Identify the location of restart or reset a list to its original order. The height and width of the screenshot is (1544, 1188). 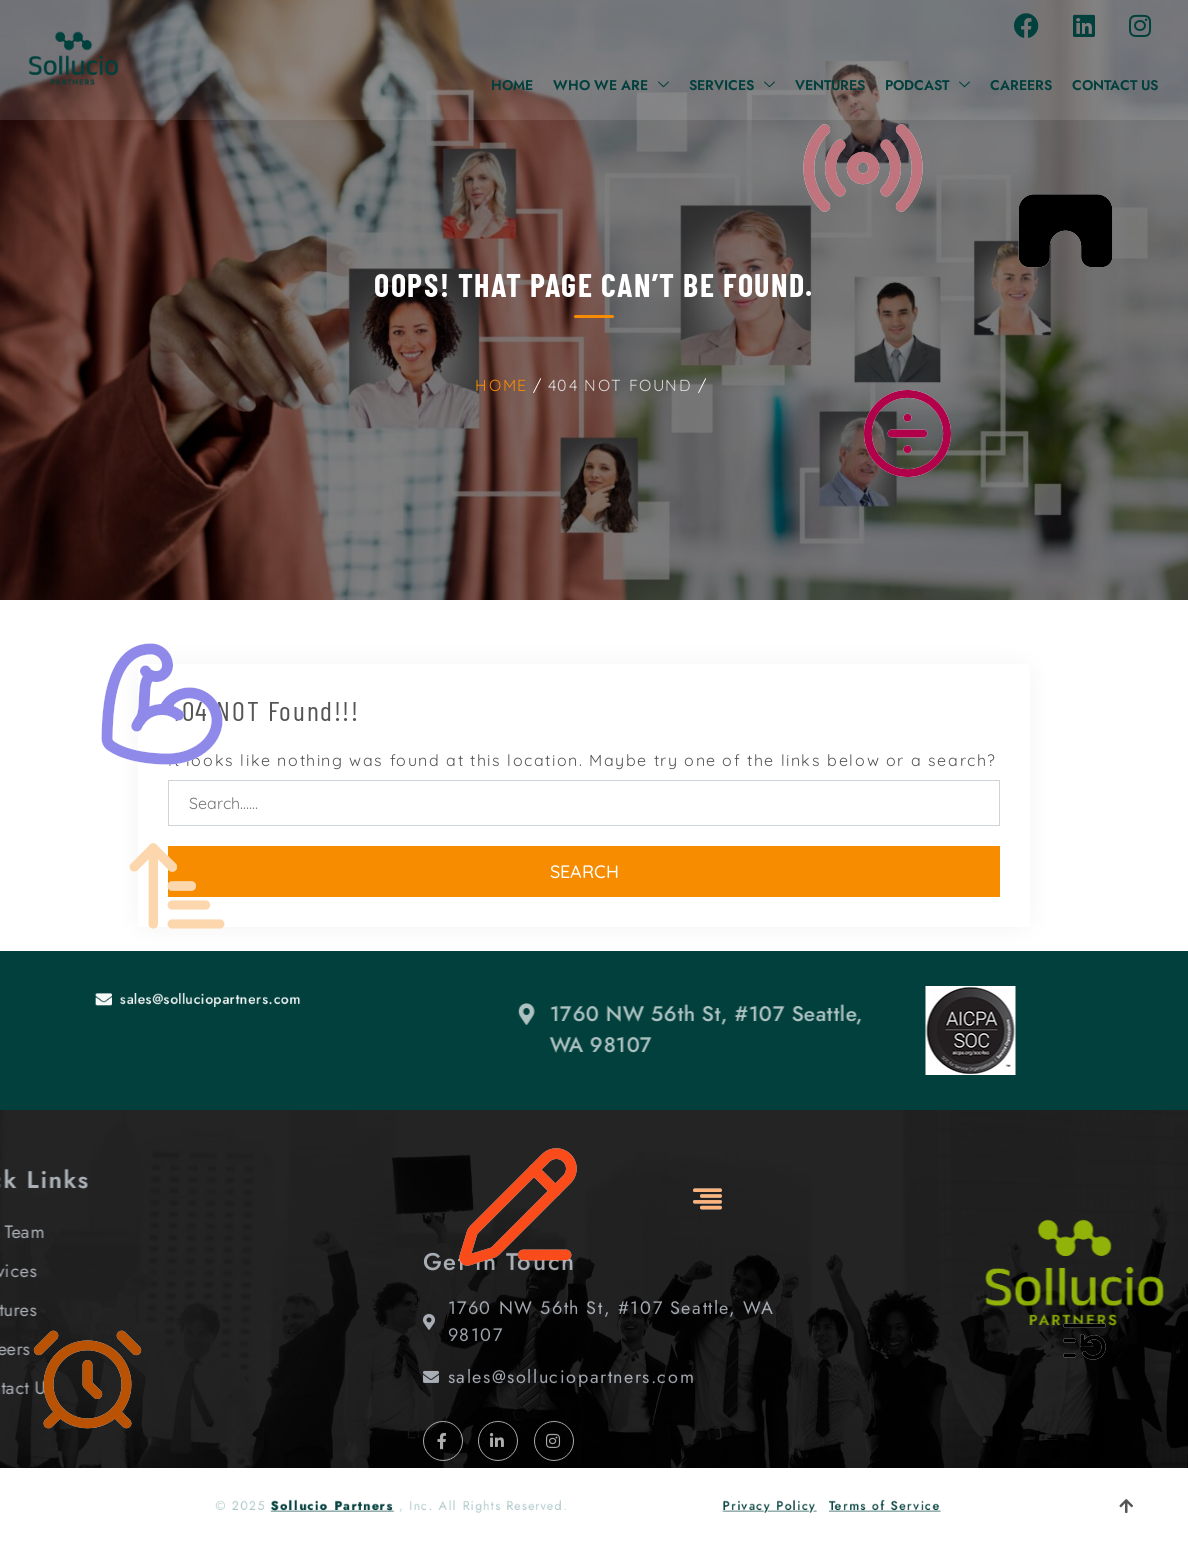
(1084, 1340).